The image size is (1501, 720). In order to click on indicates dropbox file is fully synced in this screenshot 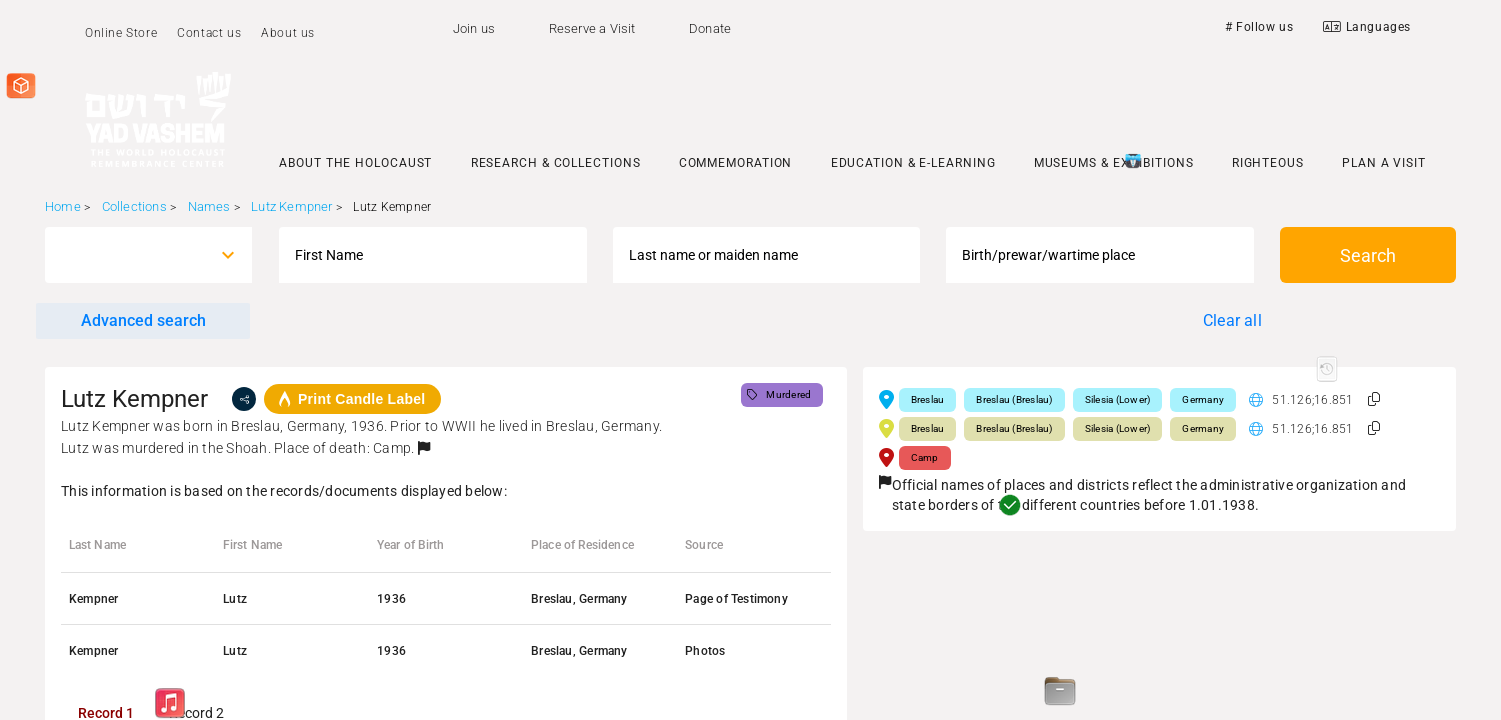, I will do `click(1010, 505)`.